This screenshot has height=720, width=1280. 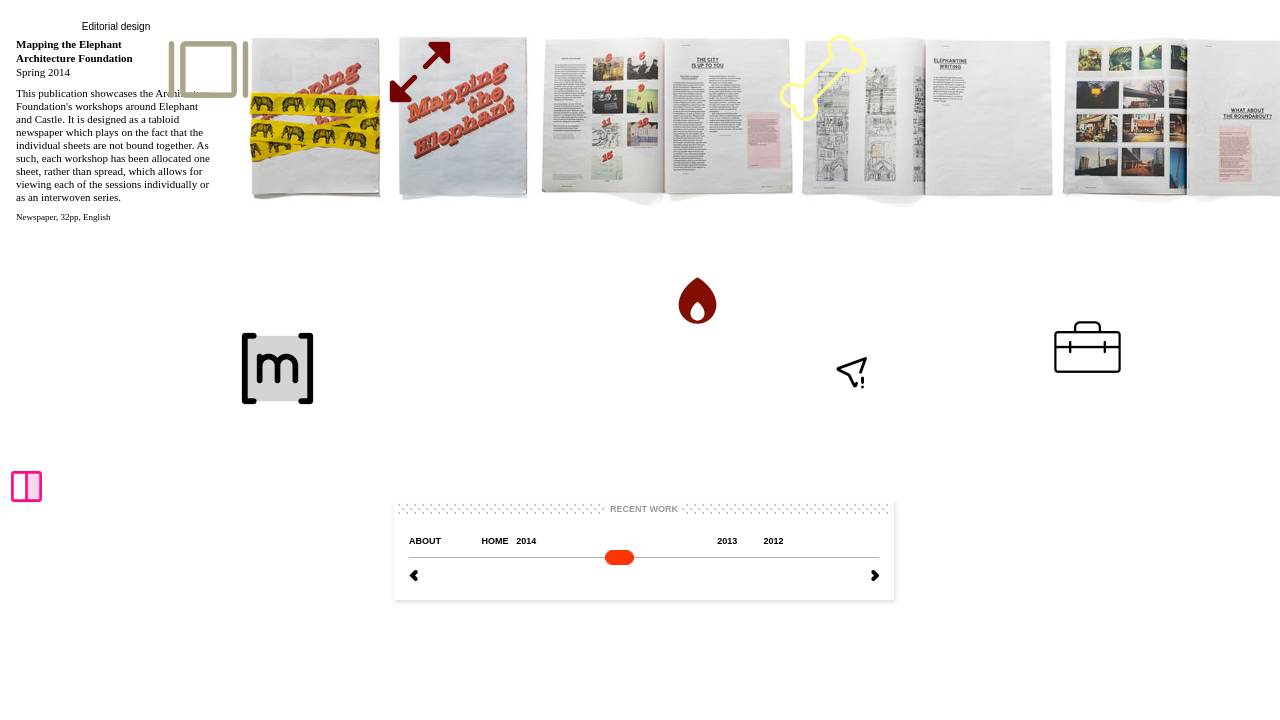 I want to click on link to Matrix messaging platform, so click(x=277, y=368).